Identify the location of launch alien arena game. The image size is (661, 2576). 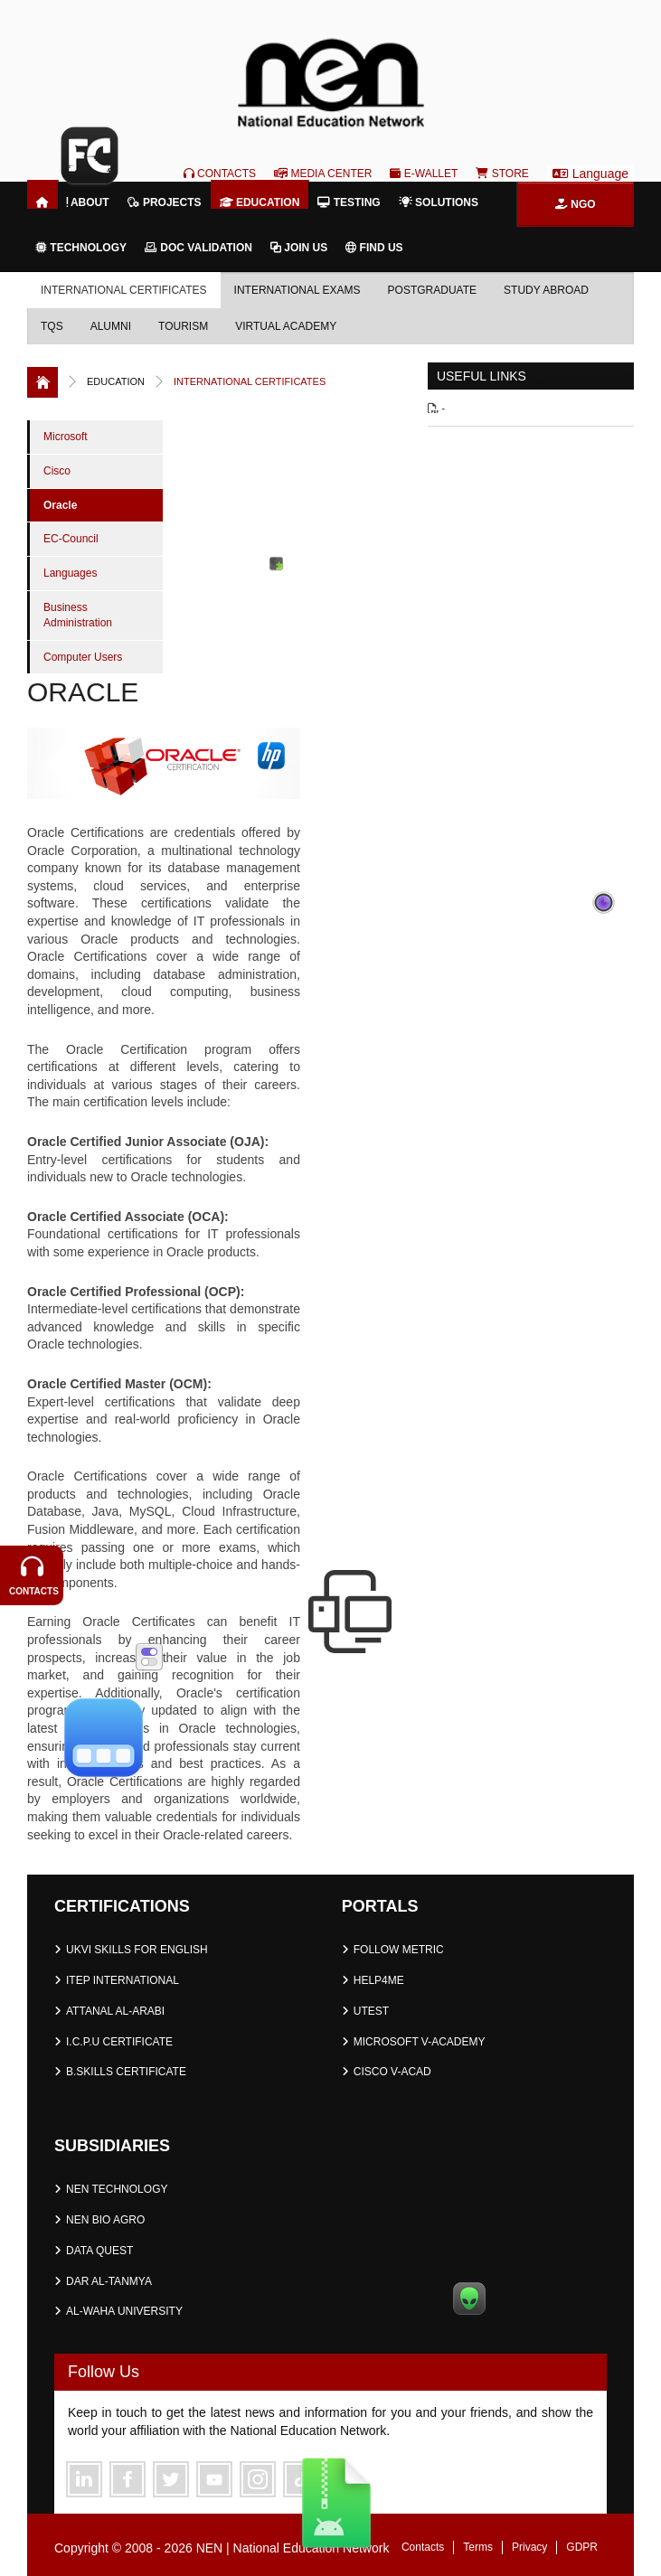
(469, 2299).